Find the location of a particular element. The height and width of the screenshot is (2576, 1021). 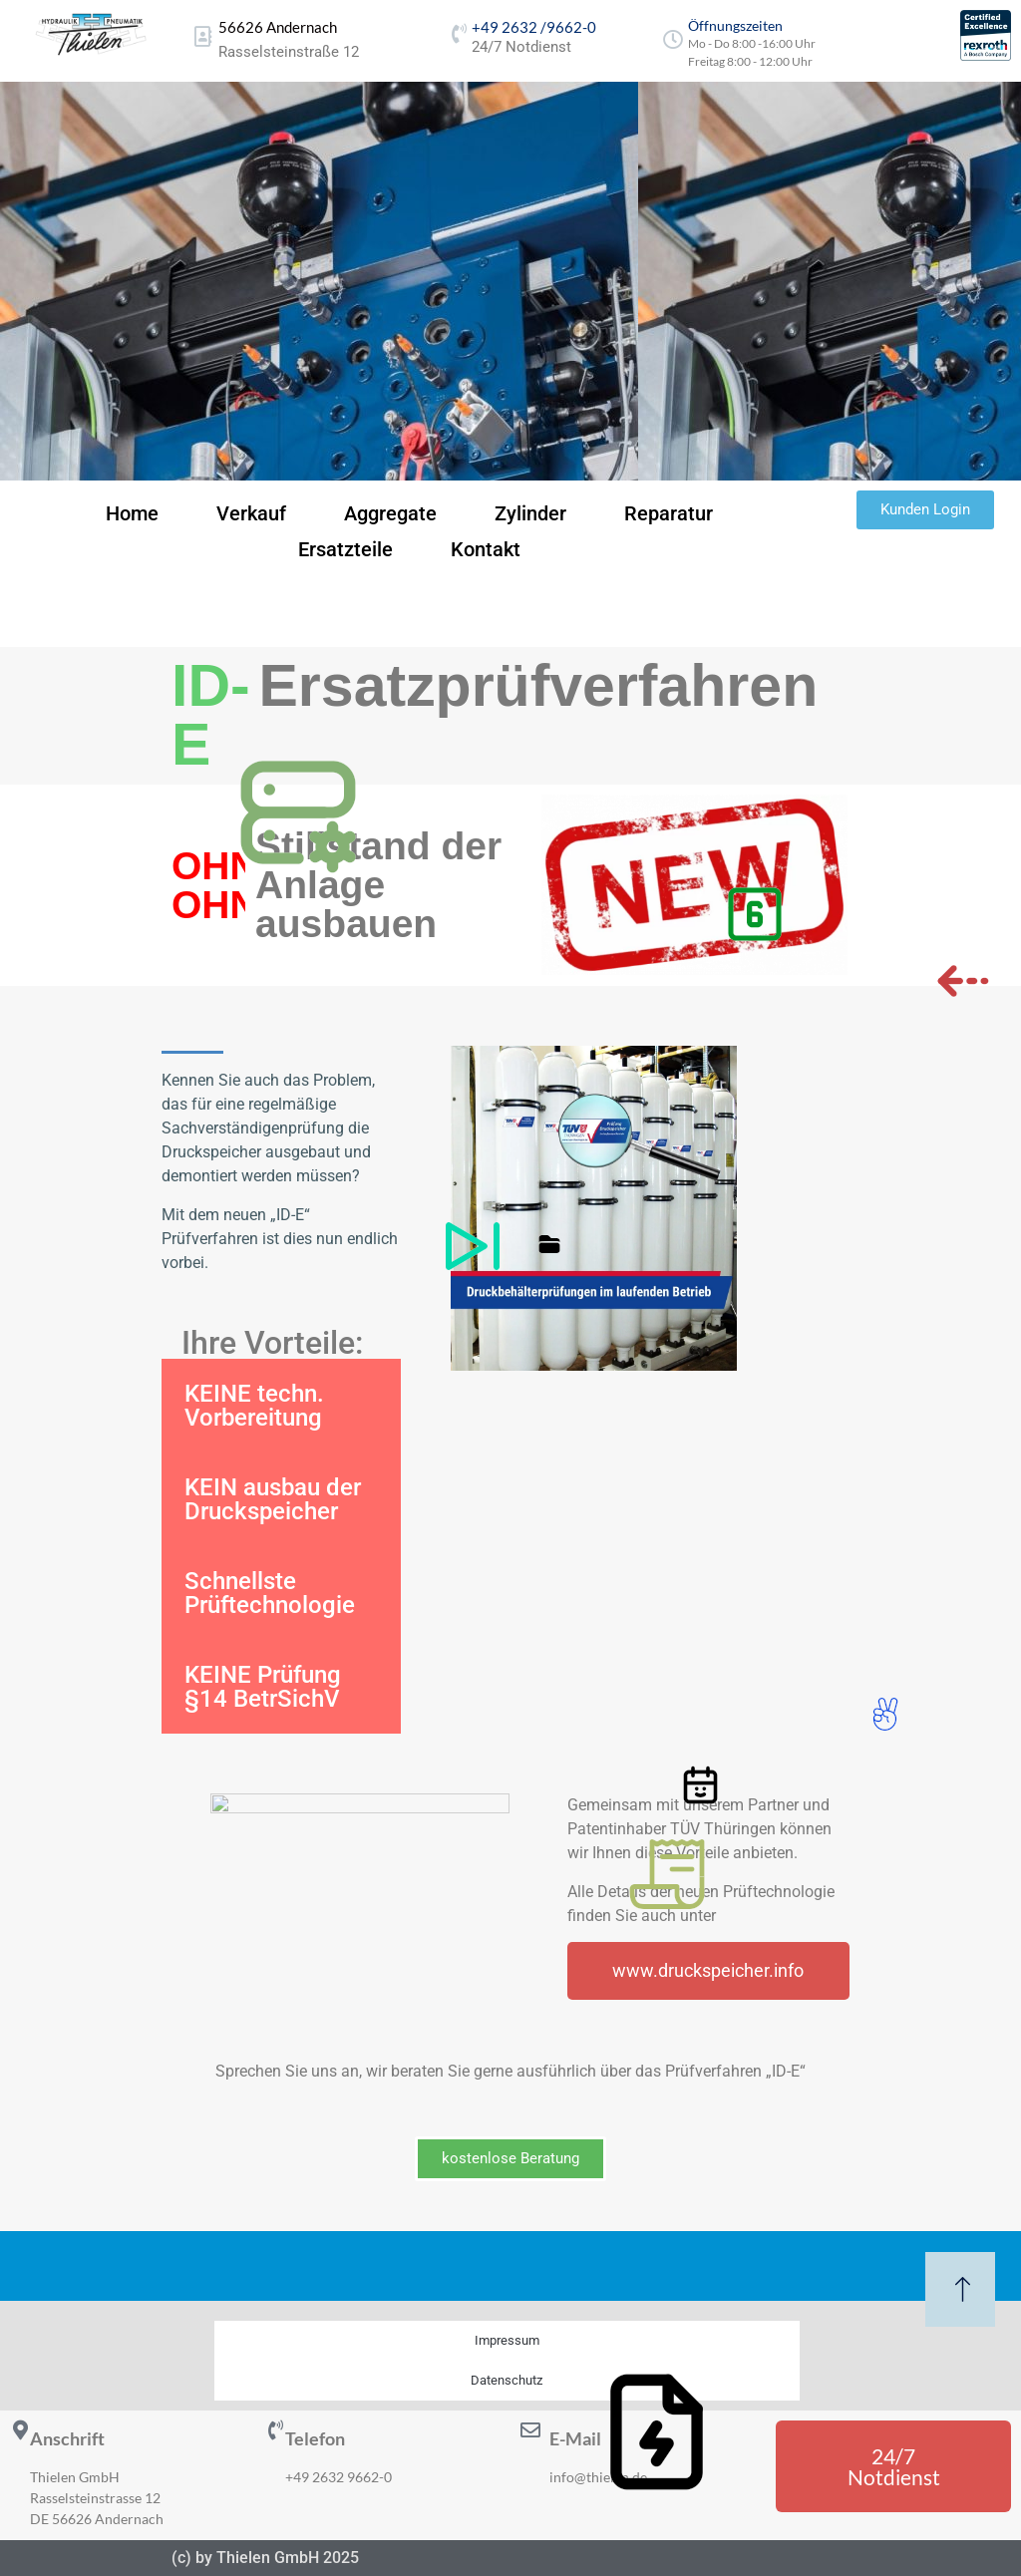

go back to previous step is located at coordinates (963, 981).